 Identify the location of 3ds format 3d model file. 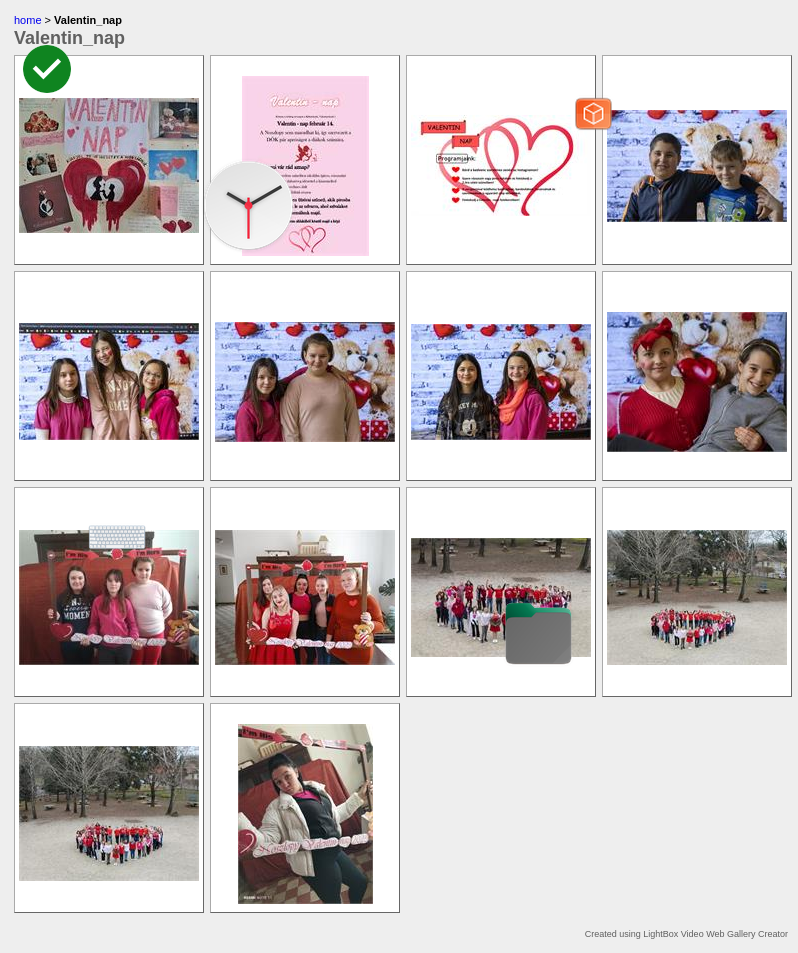
(593, 112).